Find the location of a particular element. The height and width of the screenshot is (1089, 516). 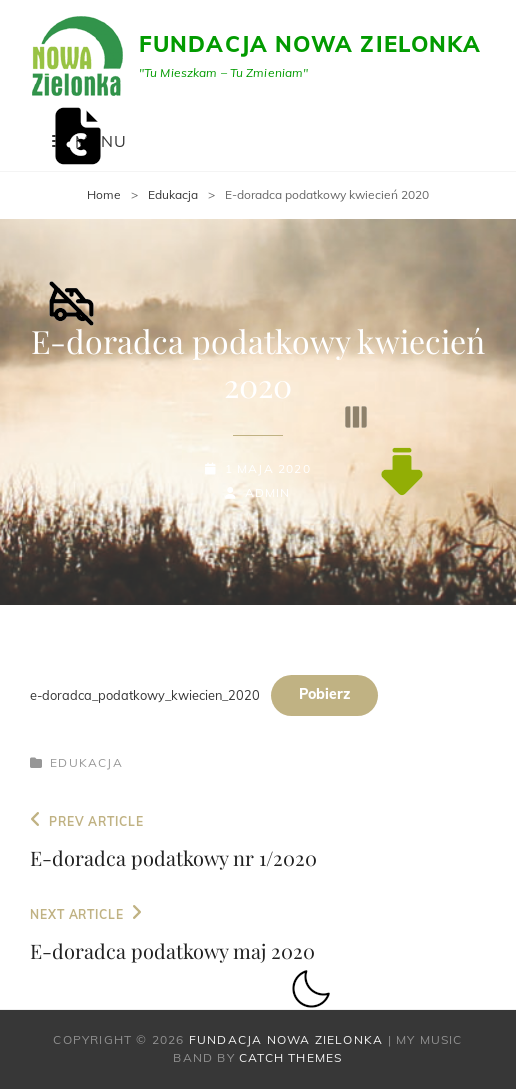

vehicle unavailable or disabled is located at coordinates (71, 303).